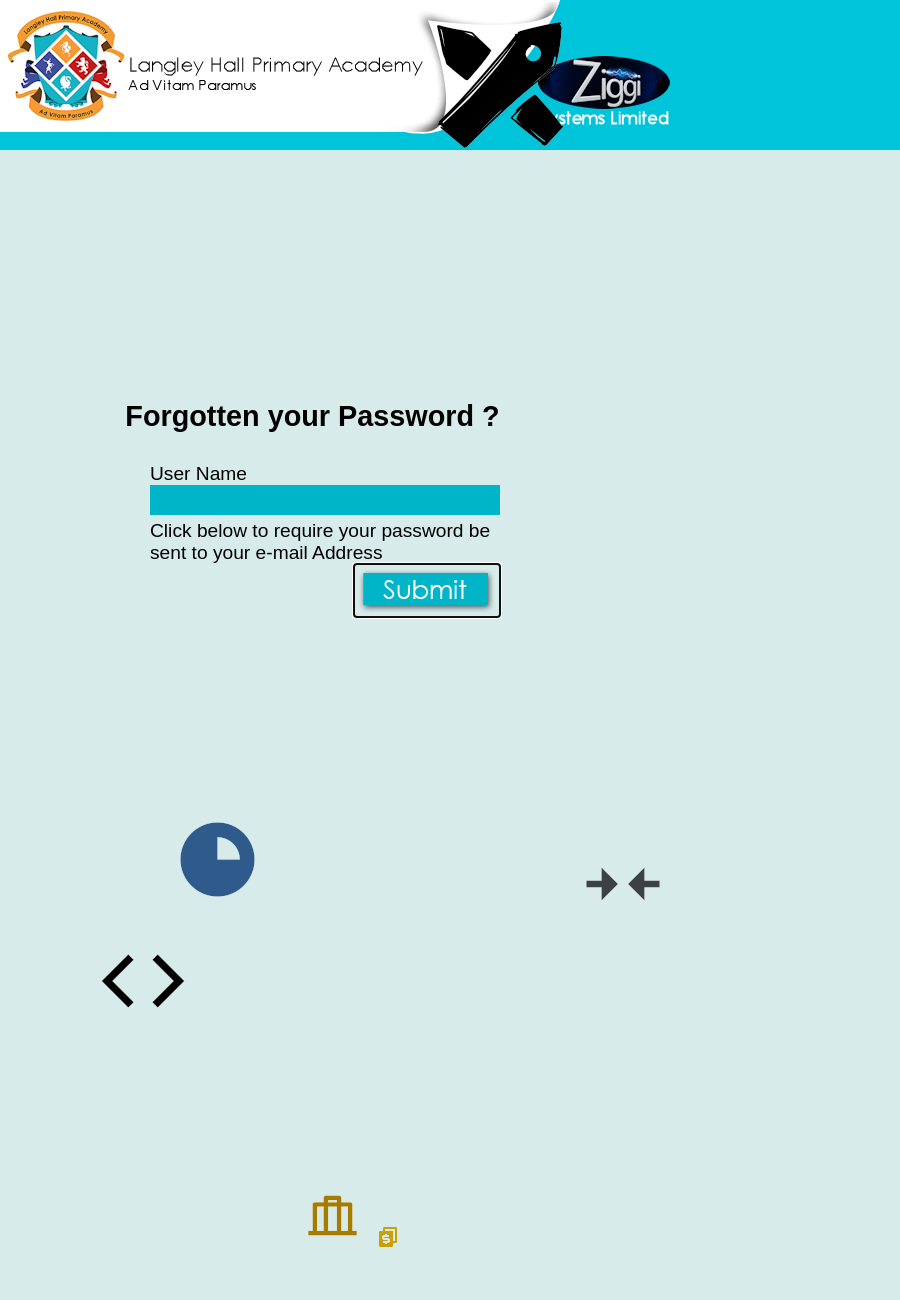  What do you see at coordinates (500, 85) in the screenshot?
I see `open excalidraw whiteboard app` at bounding box center [500, 85].